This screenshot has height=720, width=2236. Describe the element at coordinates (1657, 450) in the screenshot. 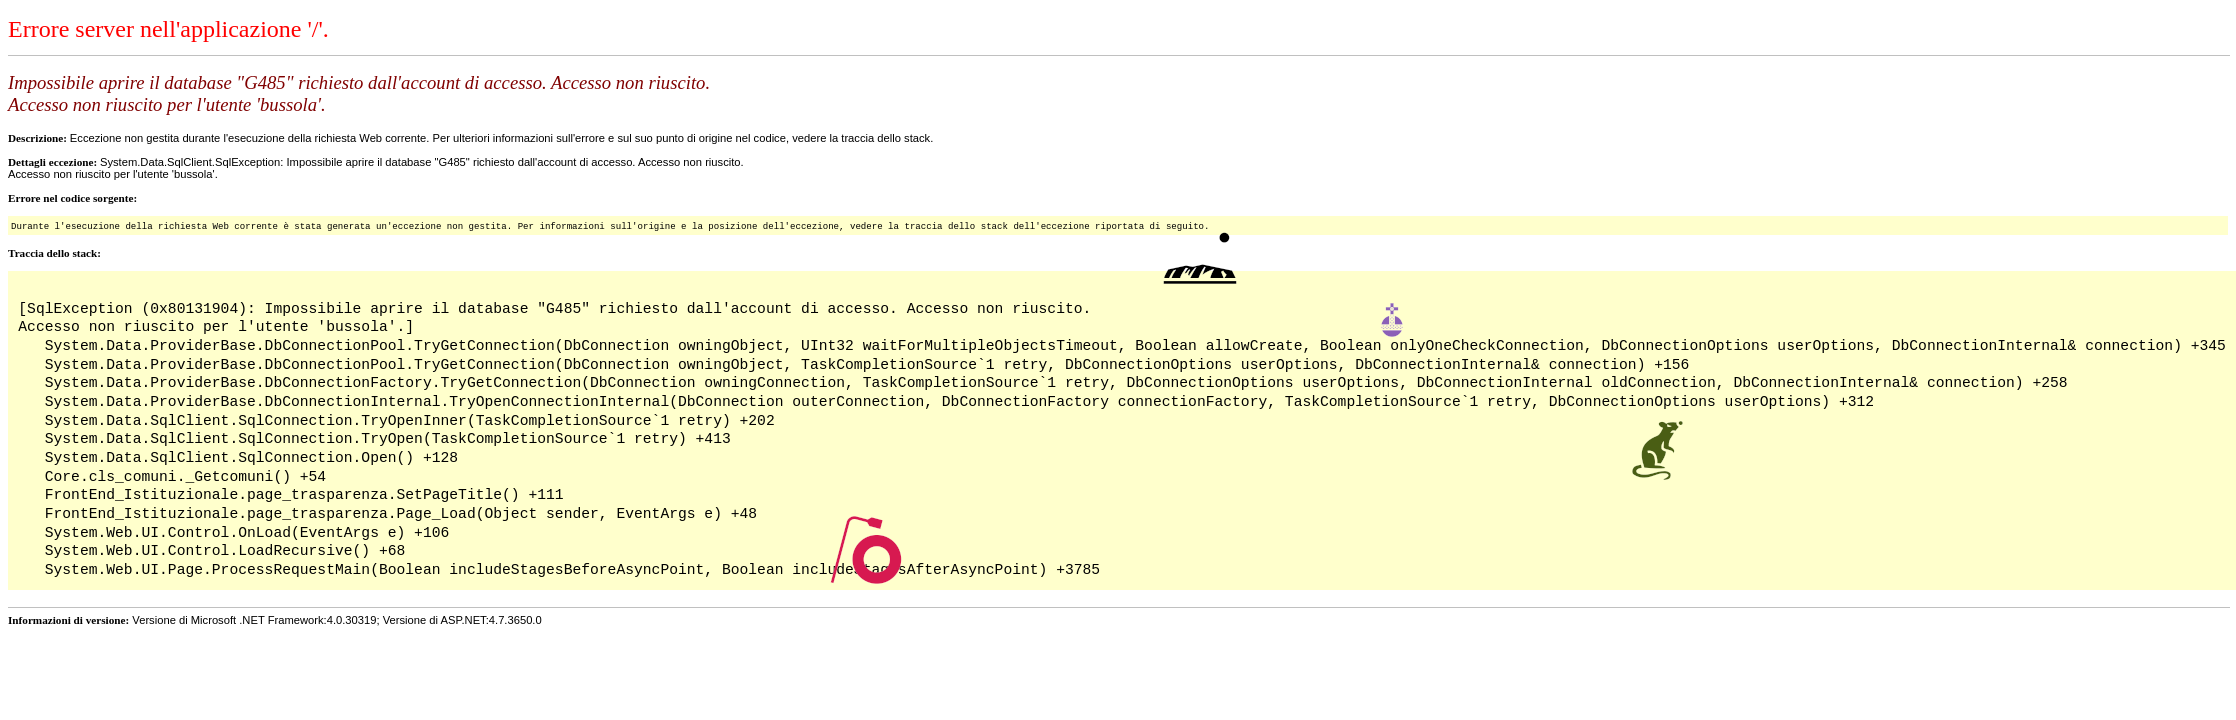

I see `indicates pest or vermin in a game context` at that location.